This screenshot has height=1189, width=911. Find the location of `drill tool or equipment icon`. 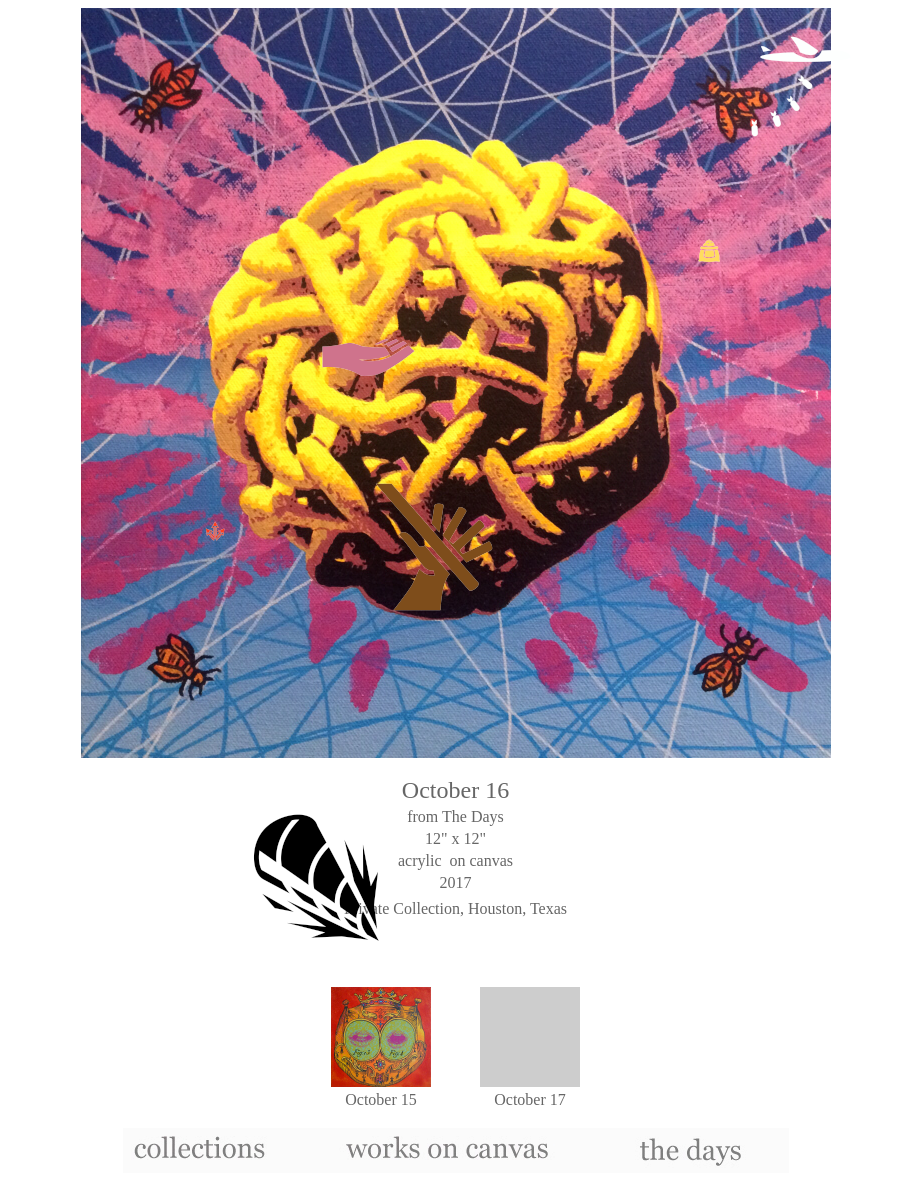

drill tool or equipment icon is located at coordinates (315, 877).